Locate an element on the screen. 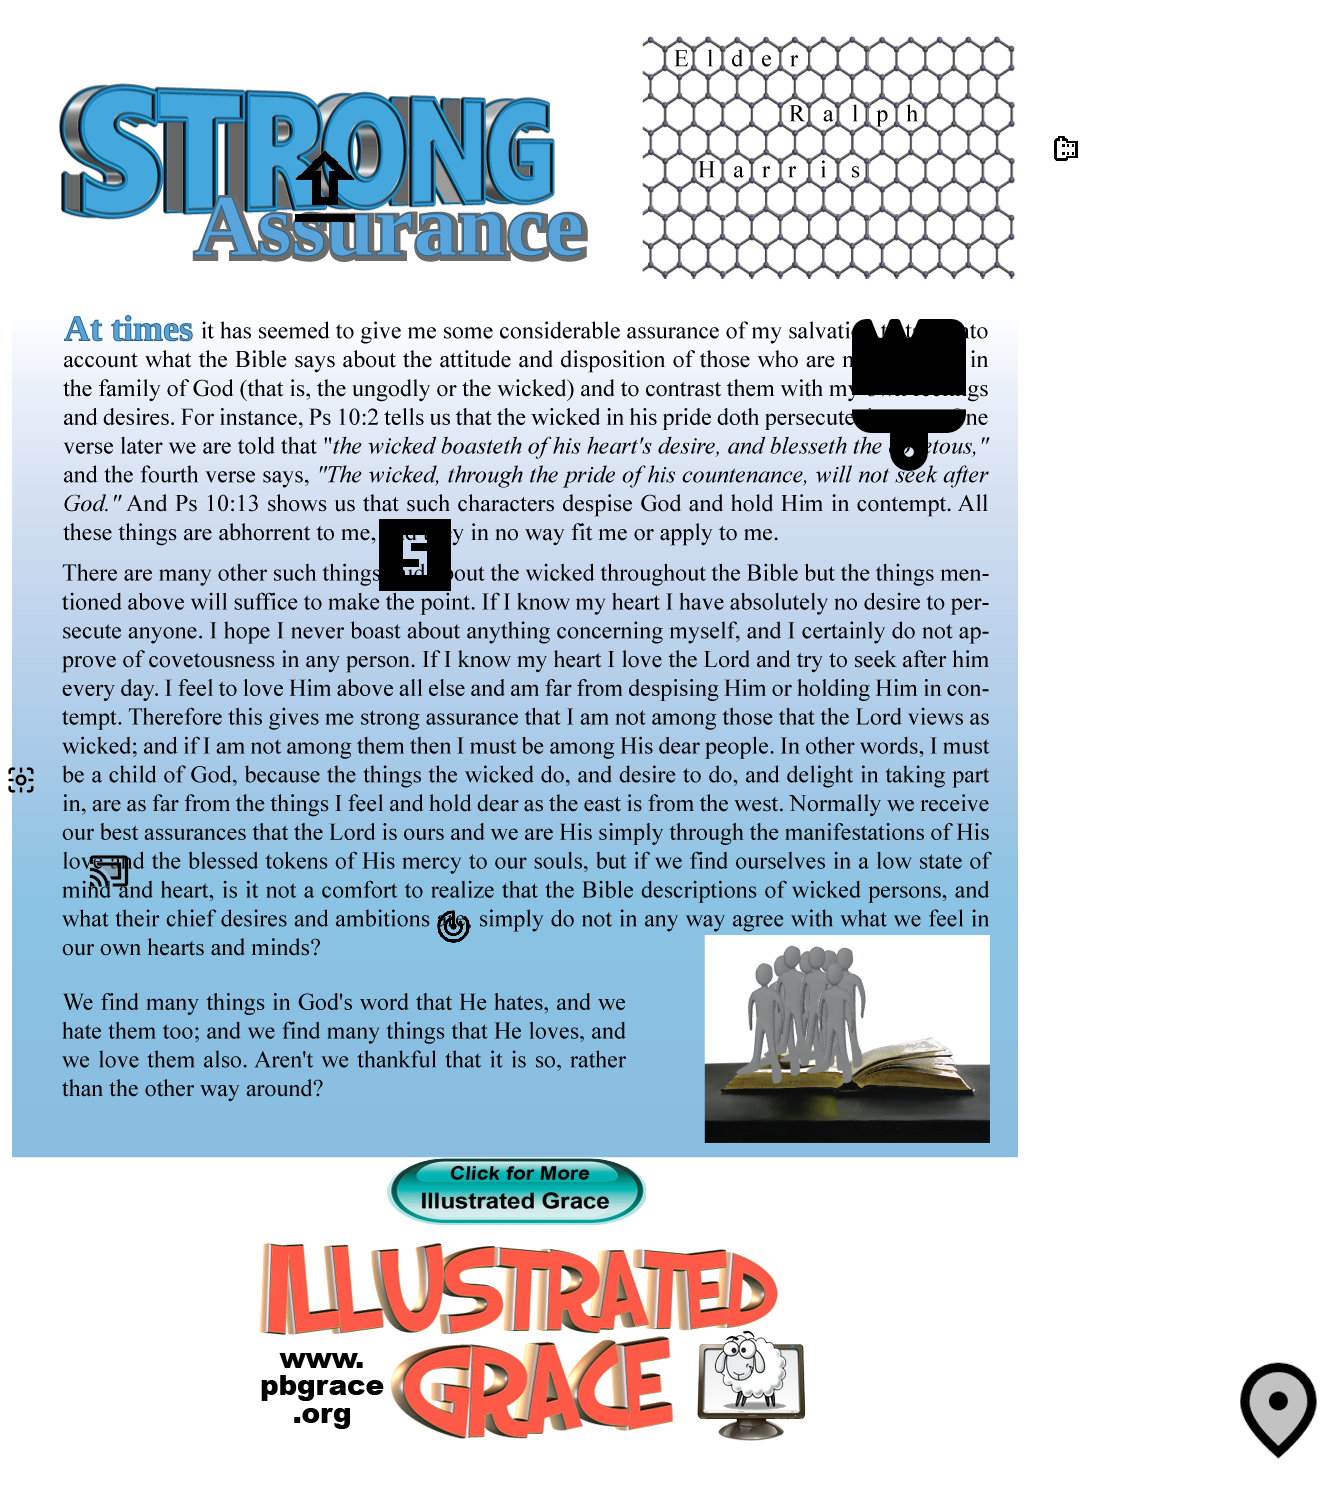 The height and width of the screenshot is (1490, 1338). activate camera or photo sensor is located at coordinates (21, 780).